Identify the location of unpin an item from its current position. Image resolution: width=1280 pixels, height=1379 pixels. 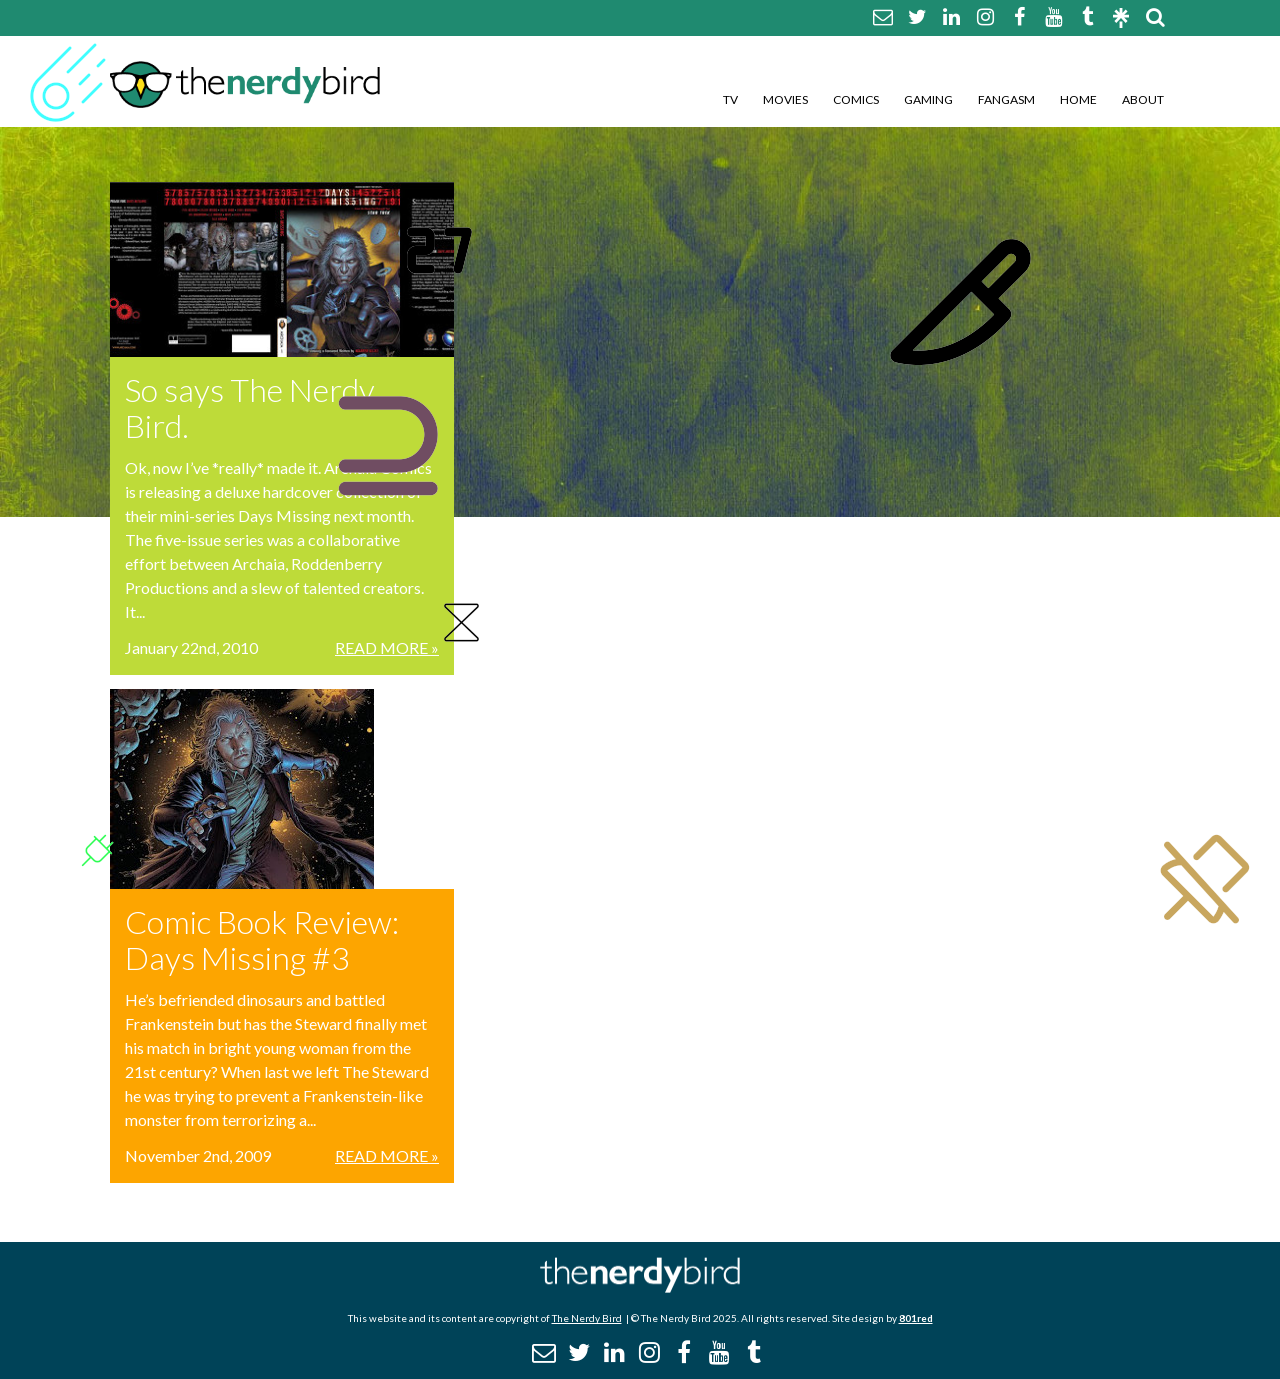
(1201, 882).